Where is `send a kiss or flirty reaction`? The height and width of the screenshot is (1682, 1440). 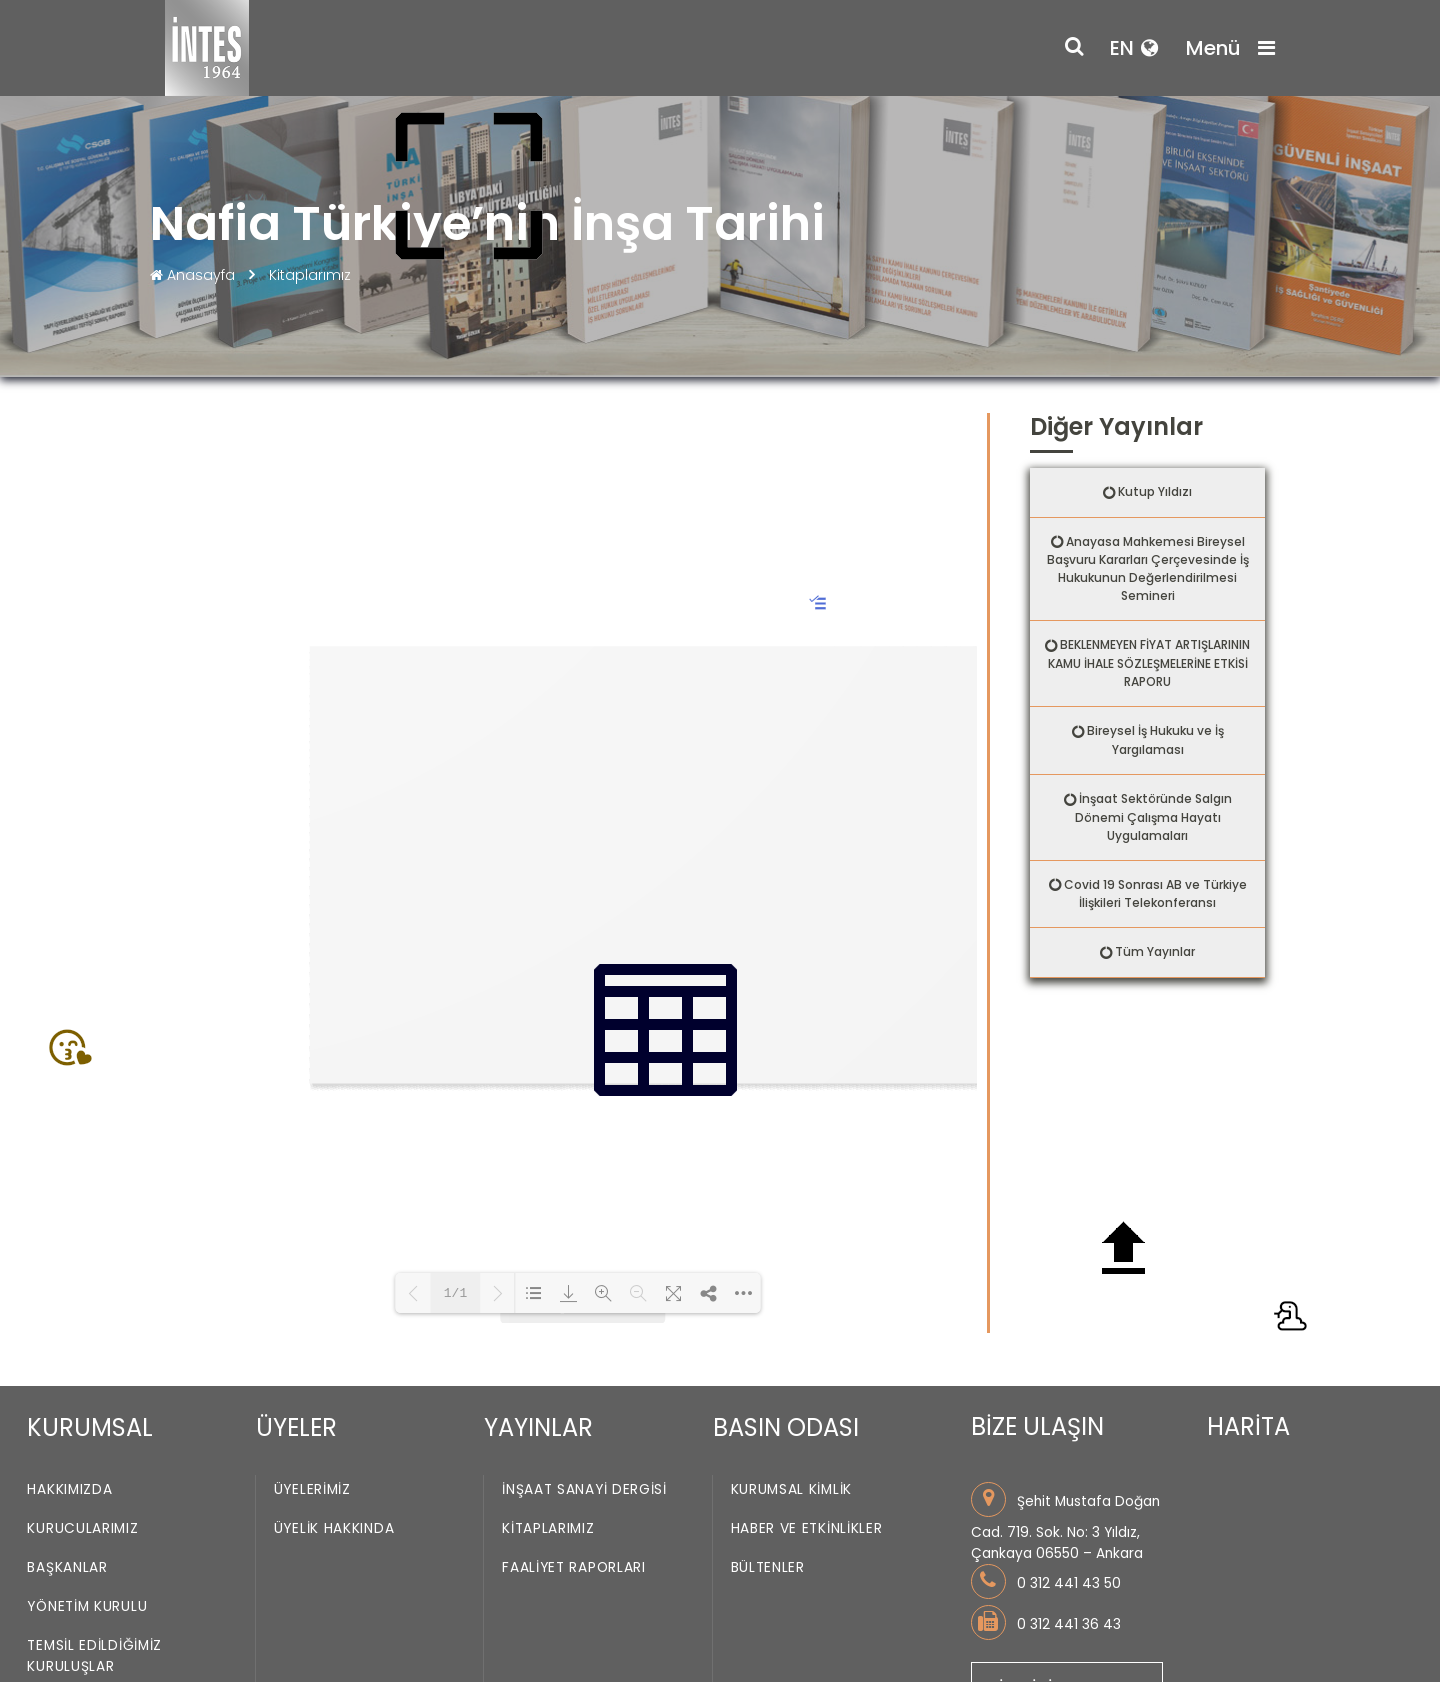 send a kiss or flirty reaction is located at coordinates (69, 1047).